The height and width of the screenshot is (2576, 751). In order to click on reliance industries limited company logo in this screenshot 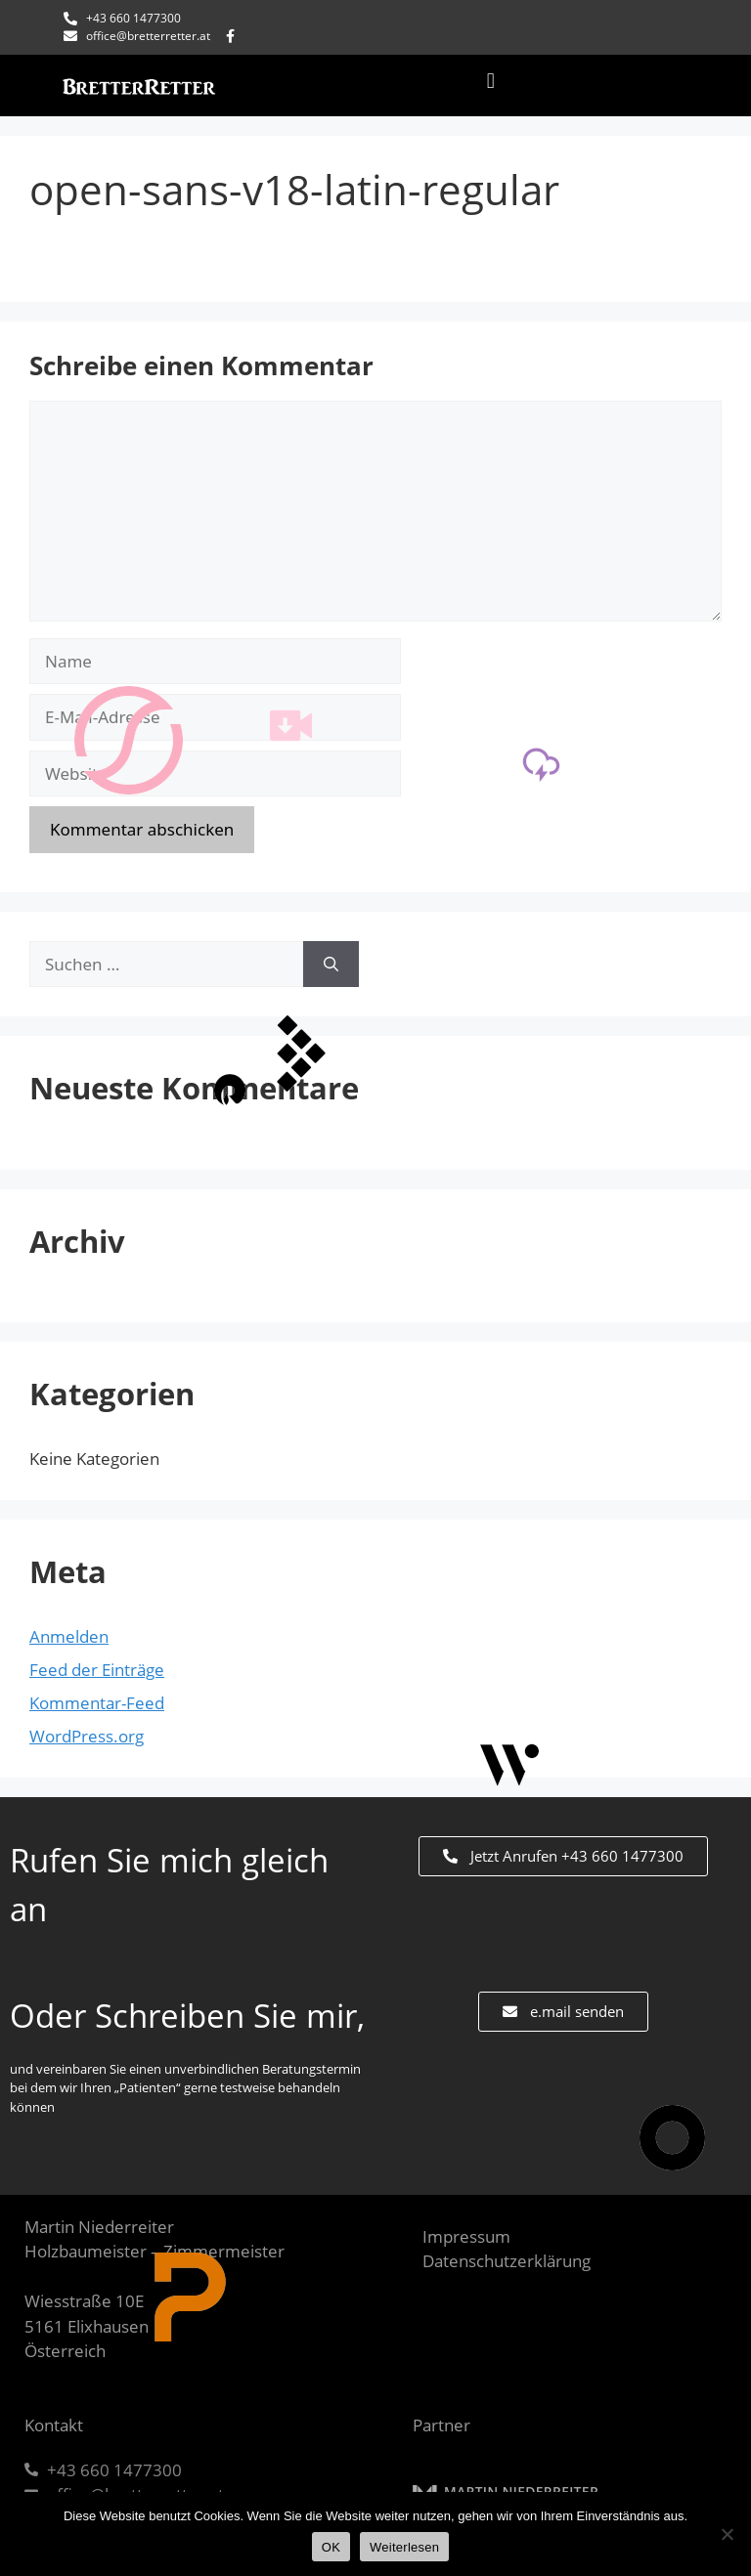, I will do `click(230, 1090)`.